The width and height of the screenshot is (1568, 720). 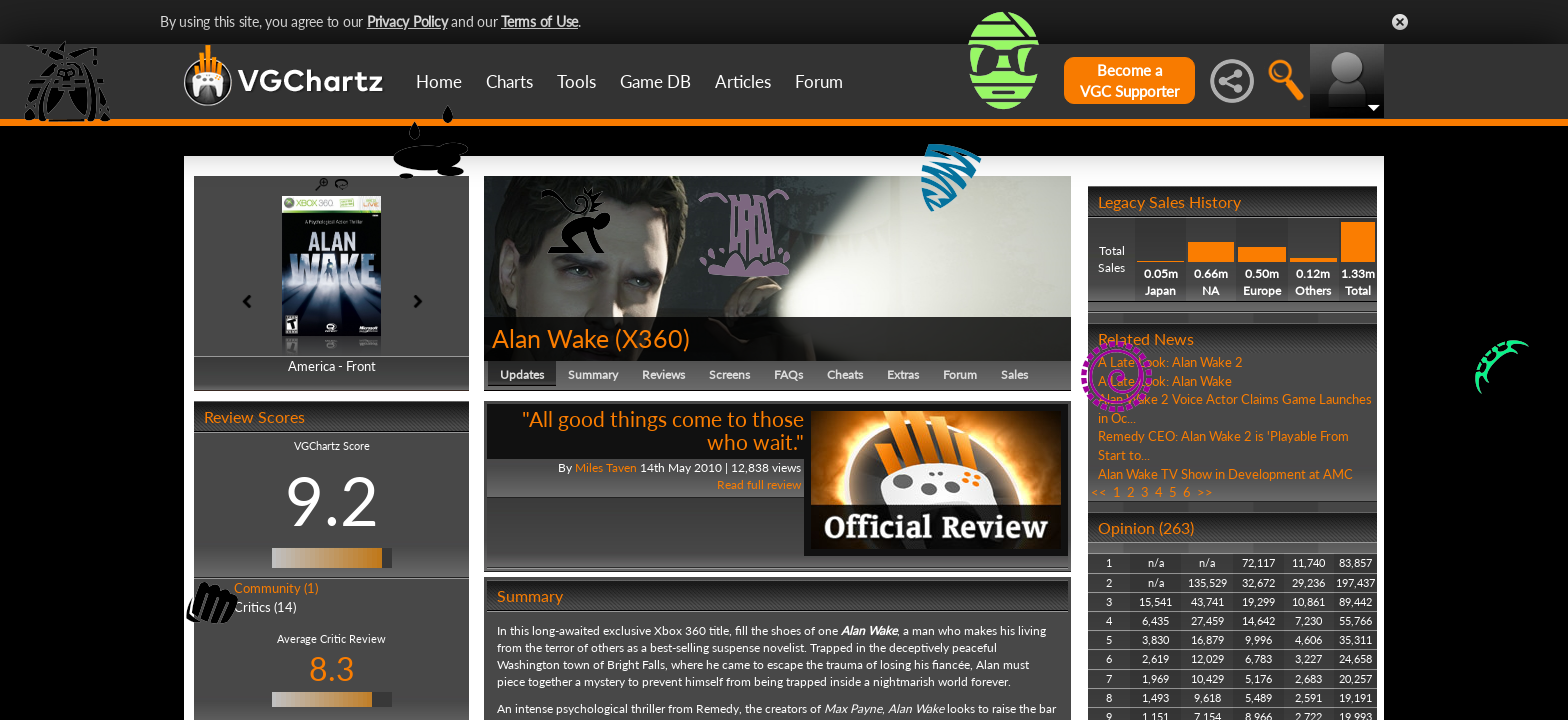 What do you see at coordinates (950, 178) in the screenshot?
I see `equip zebra-patterned shield armor` at bounding box center [950, 178].